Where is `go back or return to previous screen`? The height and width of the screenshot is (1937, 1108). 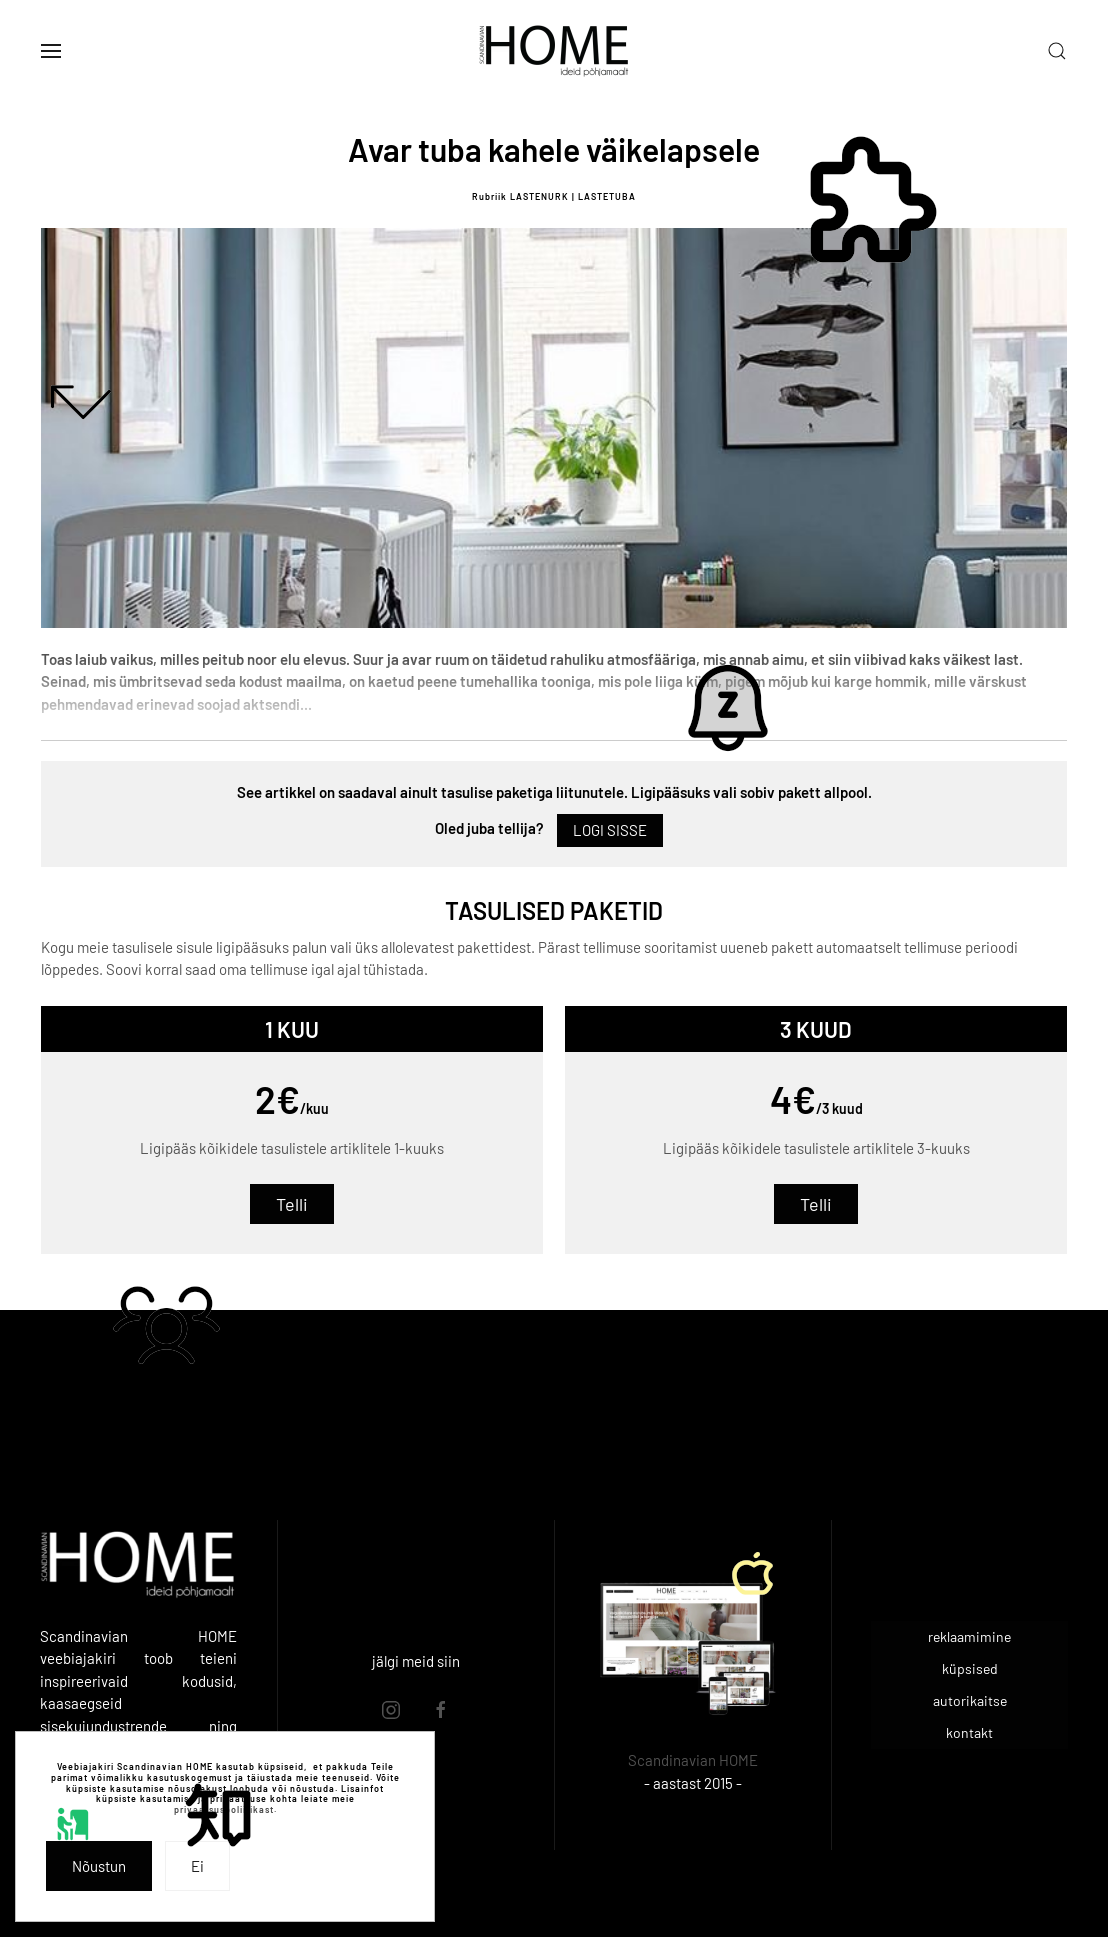
go back or return to previous screen is located at coordinates (81, 400).